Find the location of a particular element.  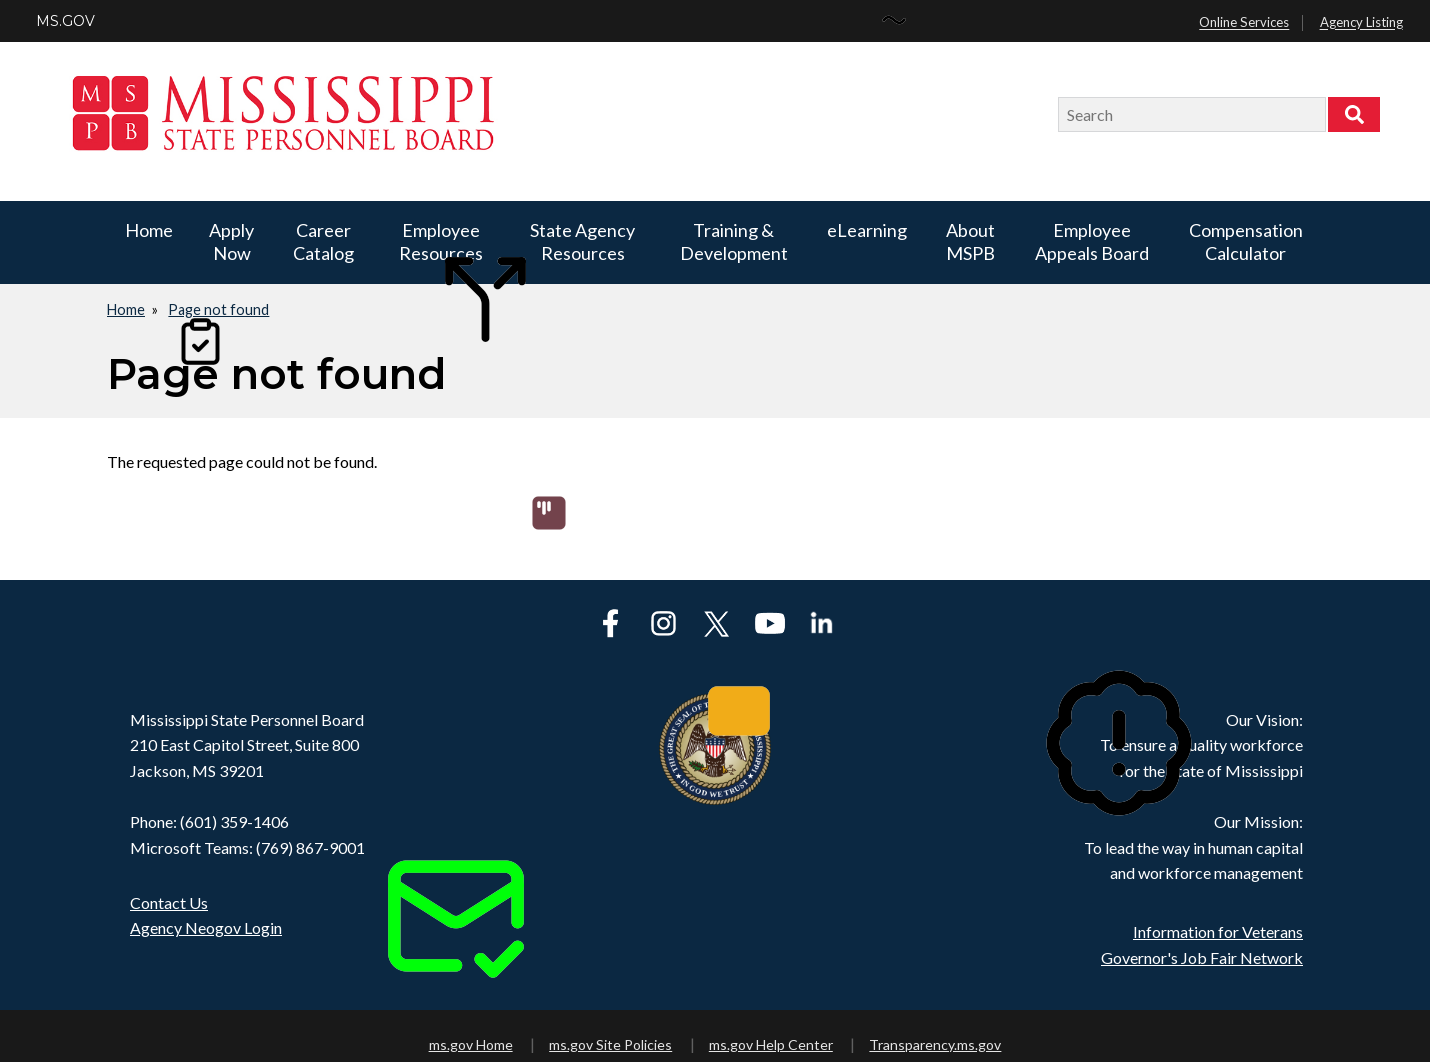

email sent successfully is located at coordinates (456, 916).